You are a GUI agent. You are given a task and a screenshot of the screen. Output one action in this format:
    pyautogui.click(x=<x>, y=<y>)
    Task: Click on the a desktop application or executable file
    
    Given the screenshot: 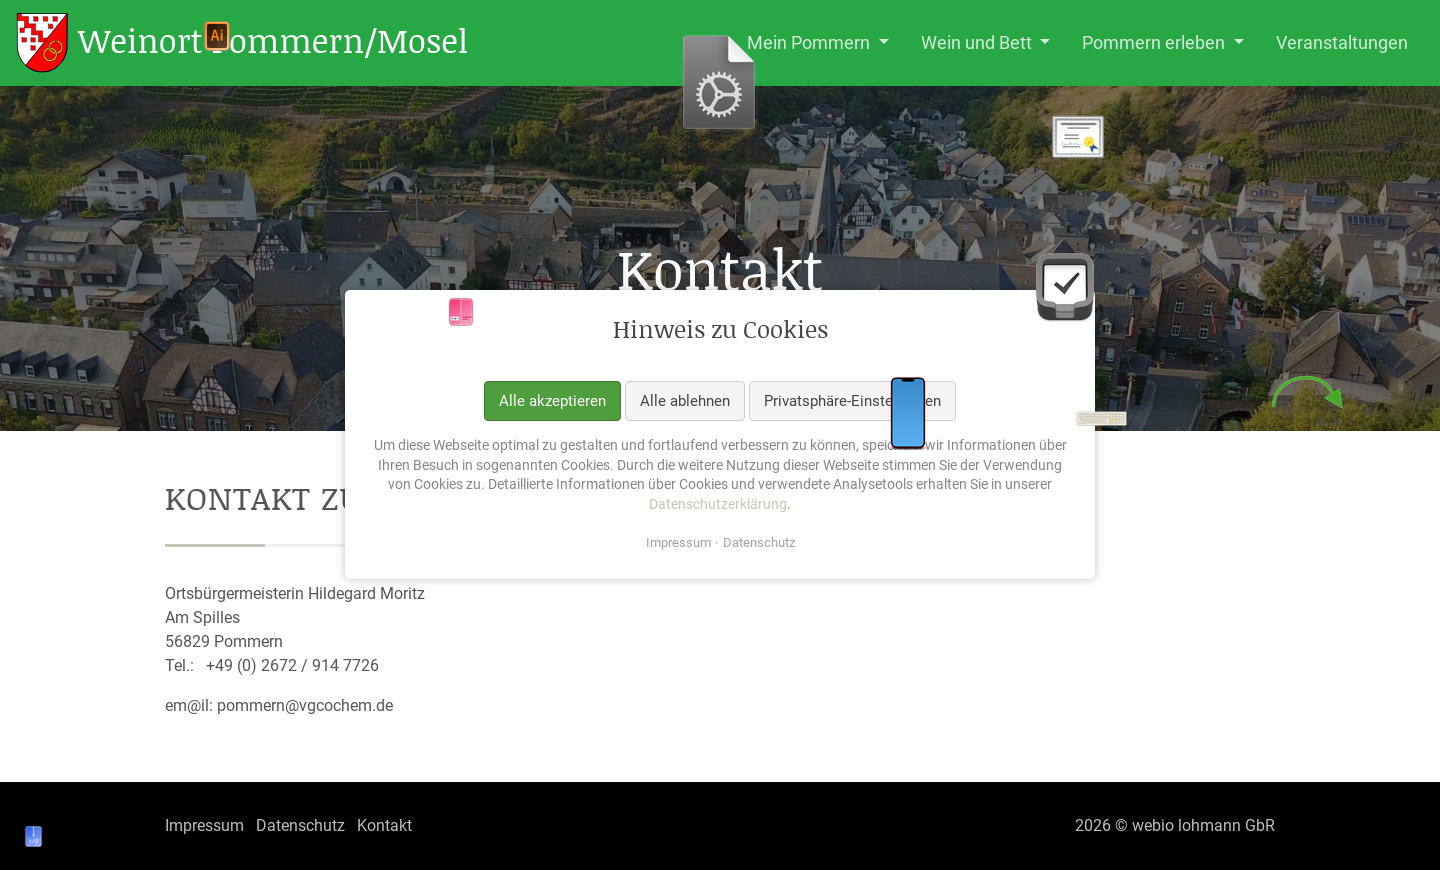 What is the action you would take?
    pyautogui.click(x=719, y=84)
    